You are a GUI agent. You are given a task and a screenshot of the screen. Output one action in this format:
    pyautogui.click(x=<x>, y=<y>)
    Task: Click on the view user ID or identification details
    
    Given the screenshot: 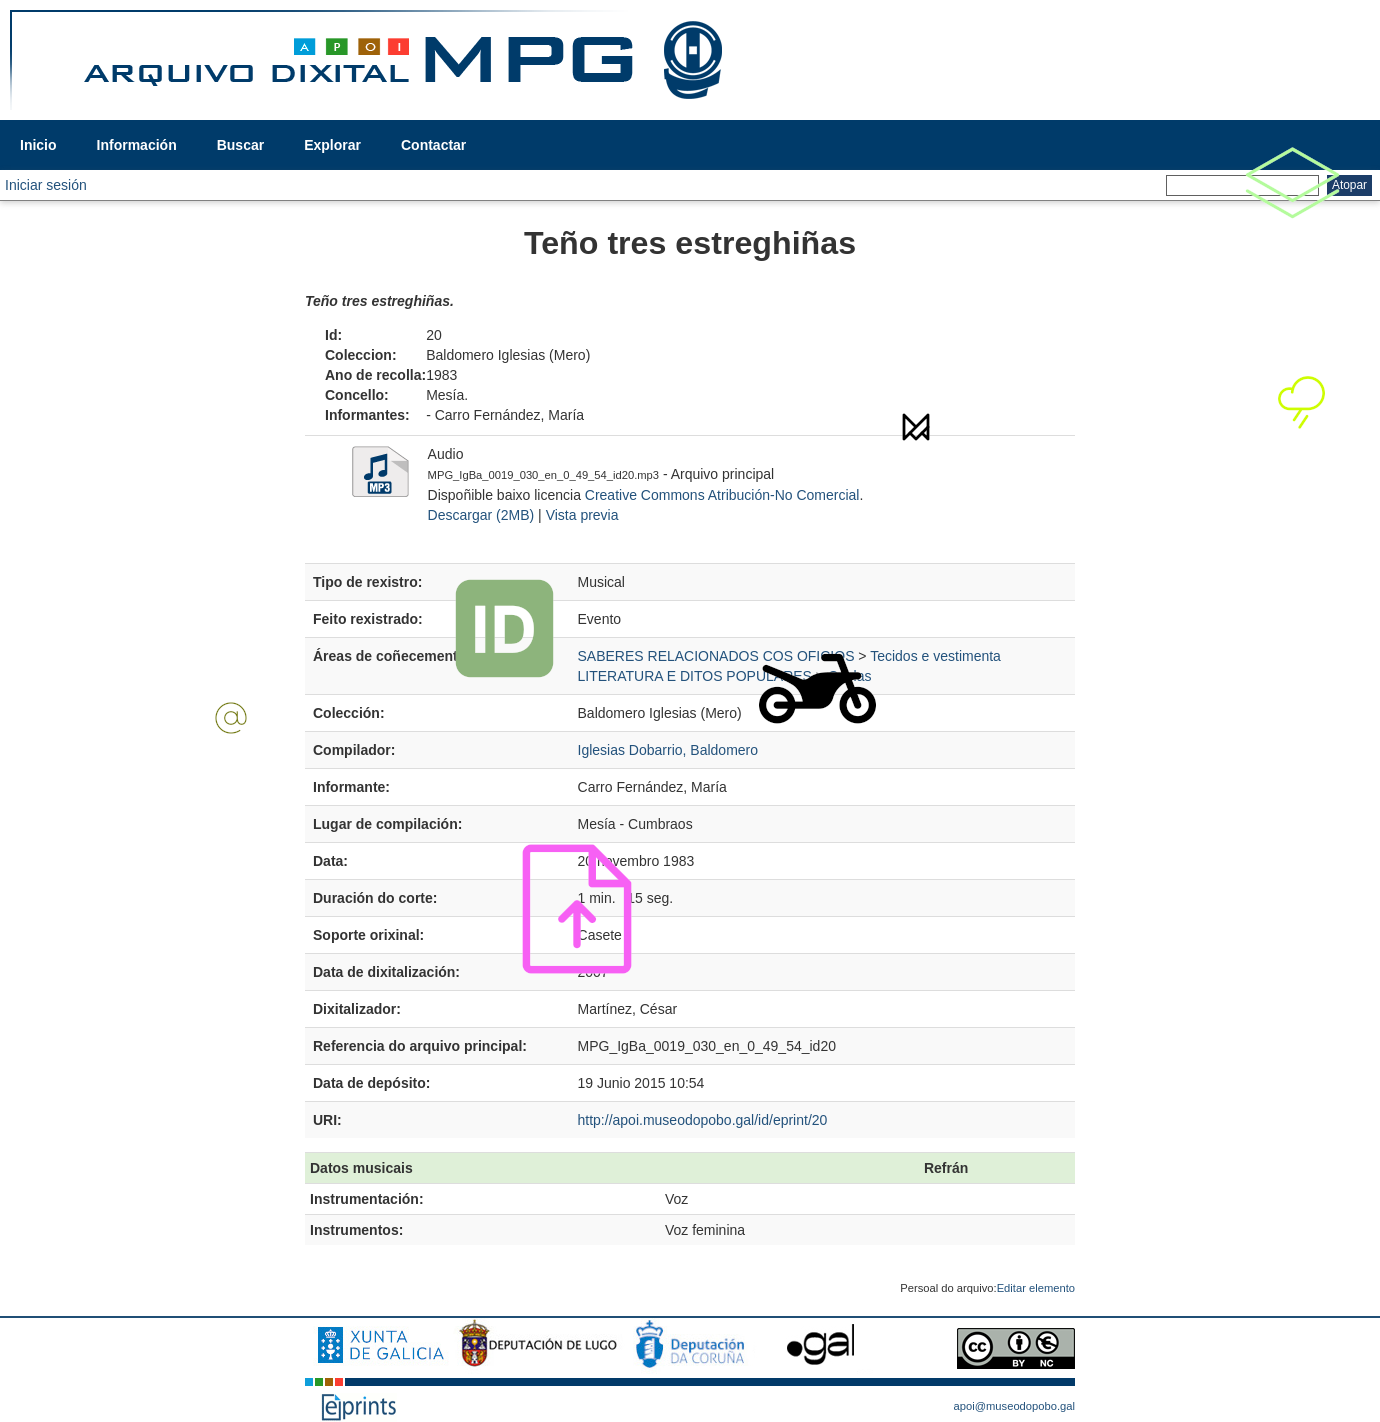 What is the action you would take?
    pyautogui.click(x=504, y=628)
    